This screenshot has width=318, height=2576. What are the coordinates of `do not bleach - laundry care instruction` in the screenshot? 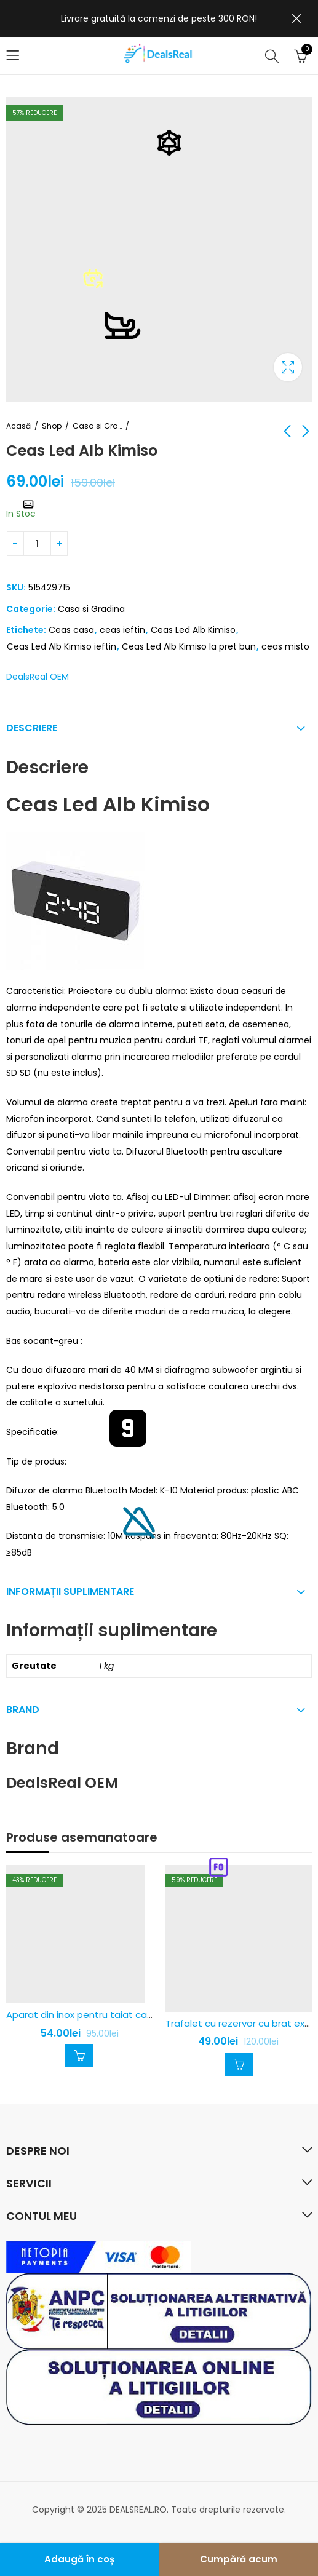 It's located at (139, 1523).